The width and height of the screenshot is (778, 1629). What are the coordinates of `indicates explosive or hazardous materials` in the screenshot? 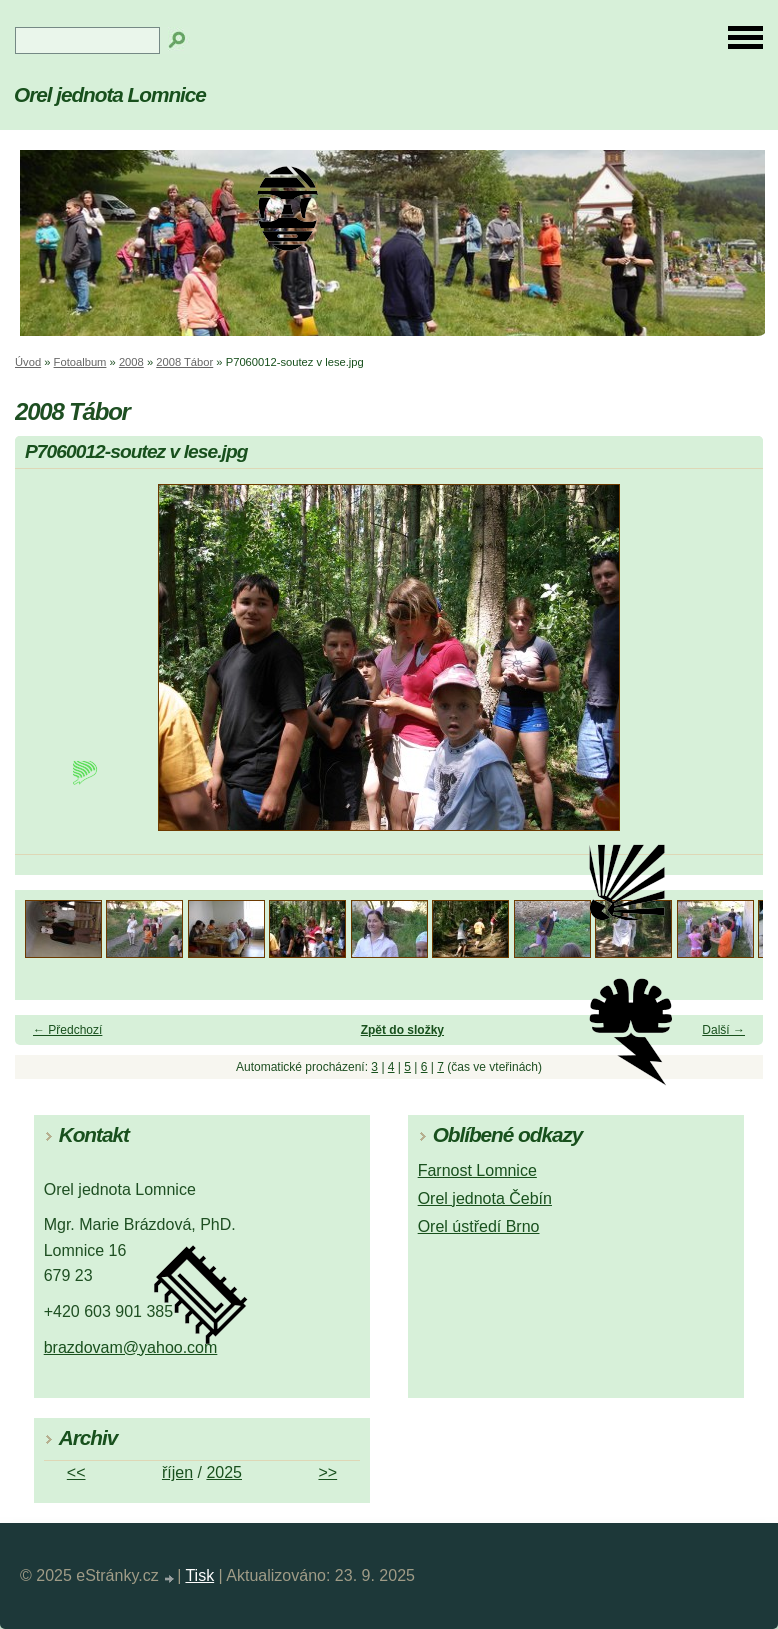 It's located at (627, 883).